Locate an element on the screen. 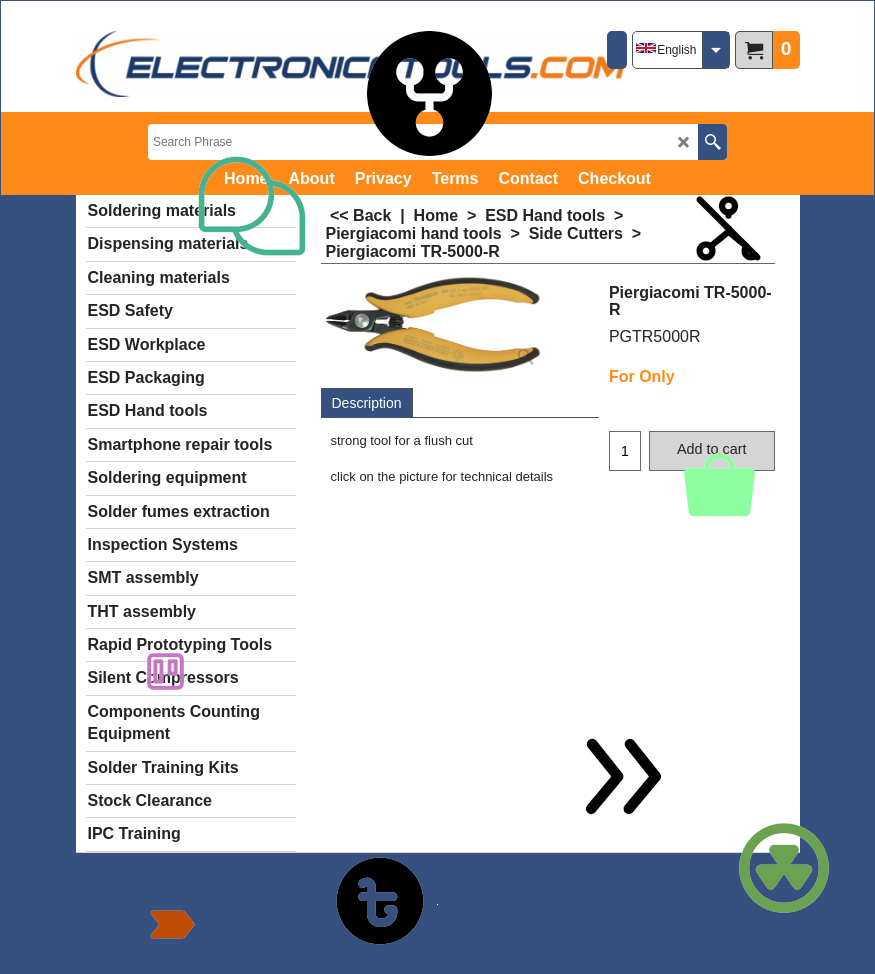 The image size is (875, 974). open Trello app is located at coordinates (165, 671).